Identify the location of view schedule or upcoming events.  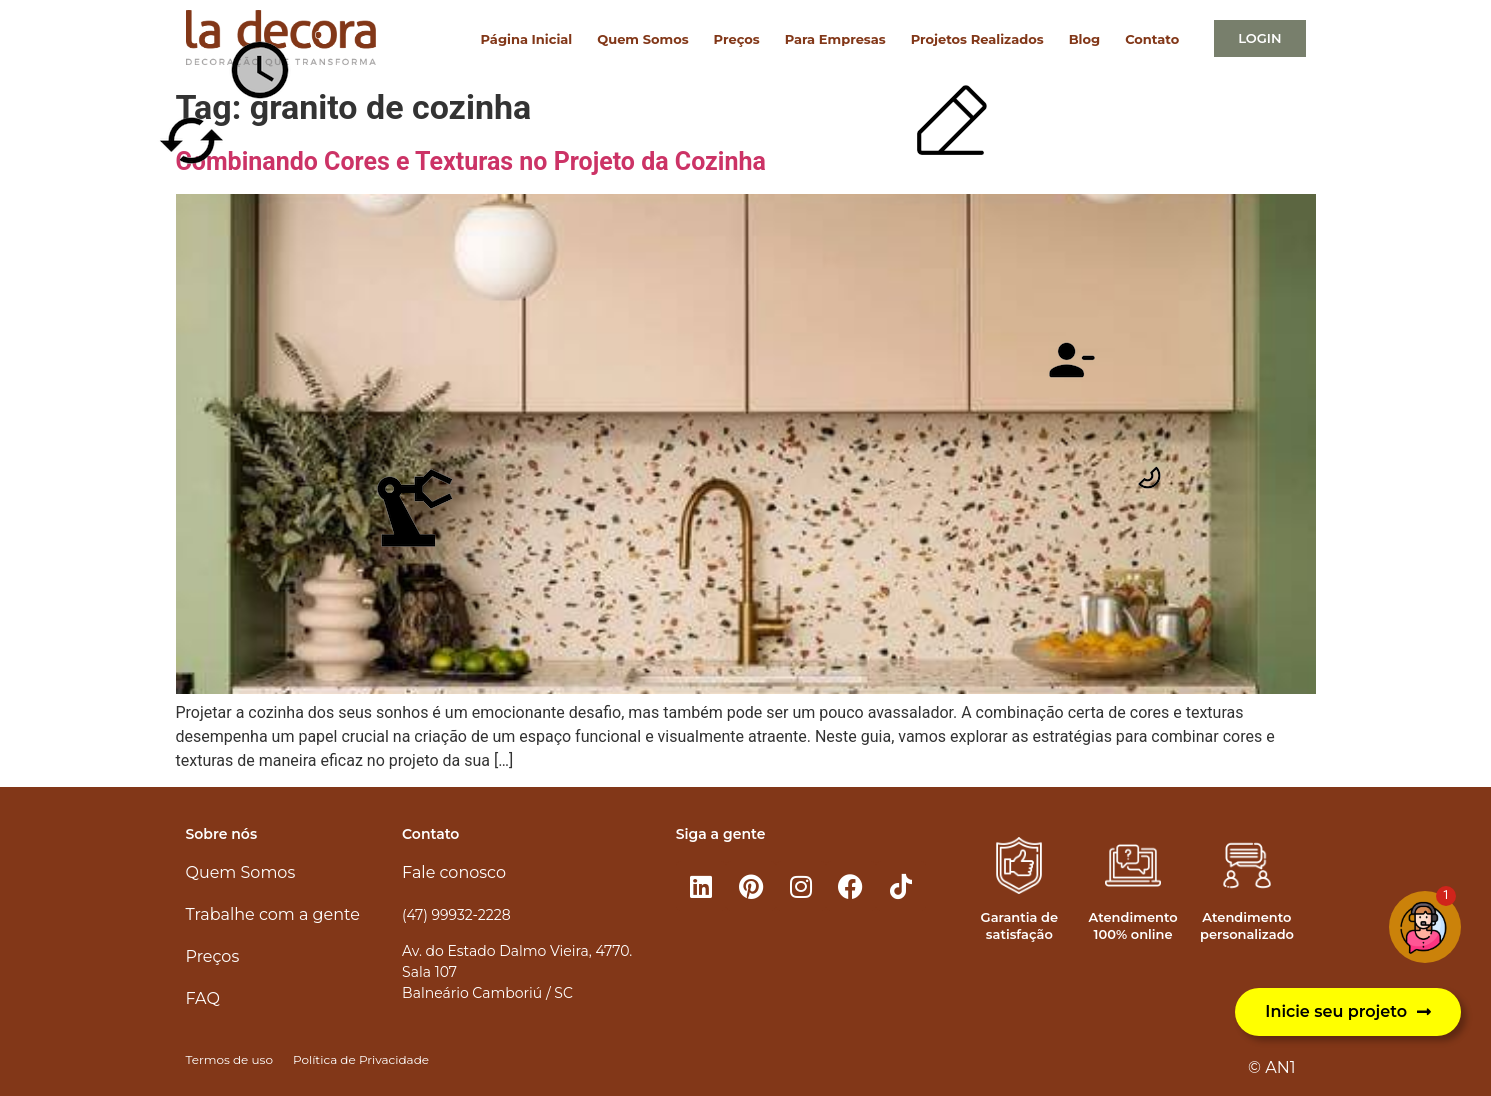
(260, 70).